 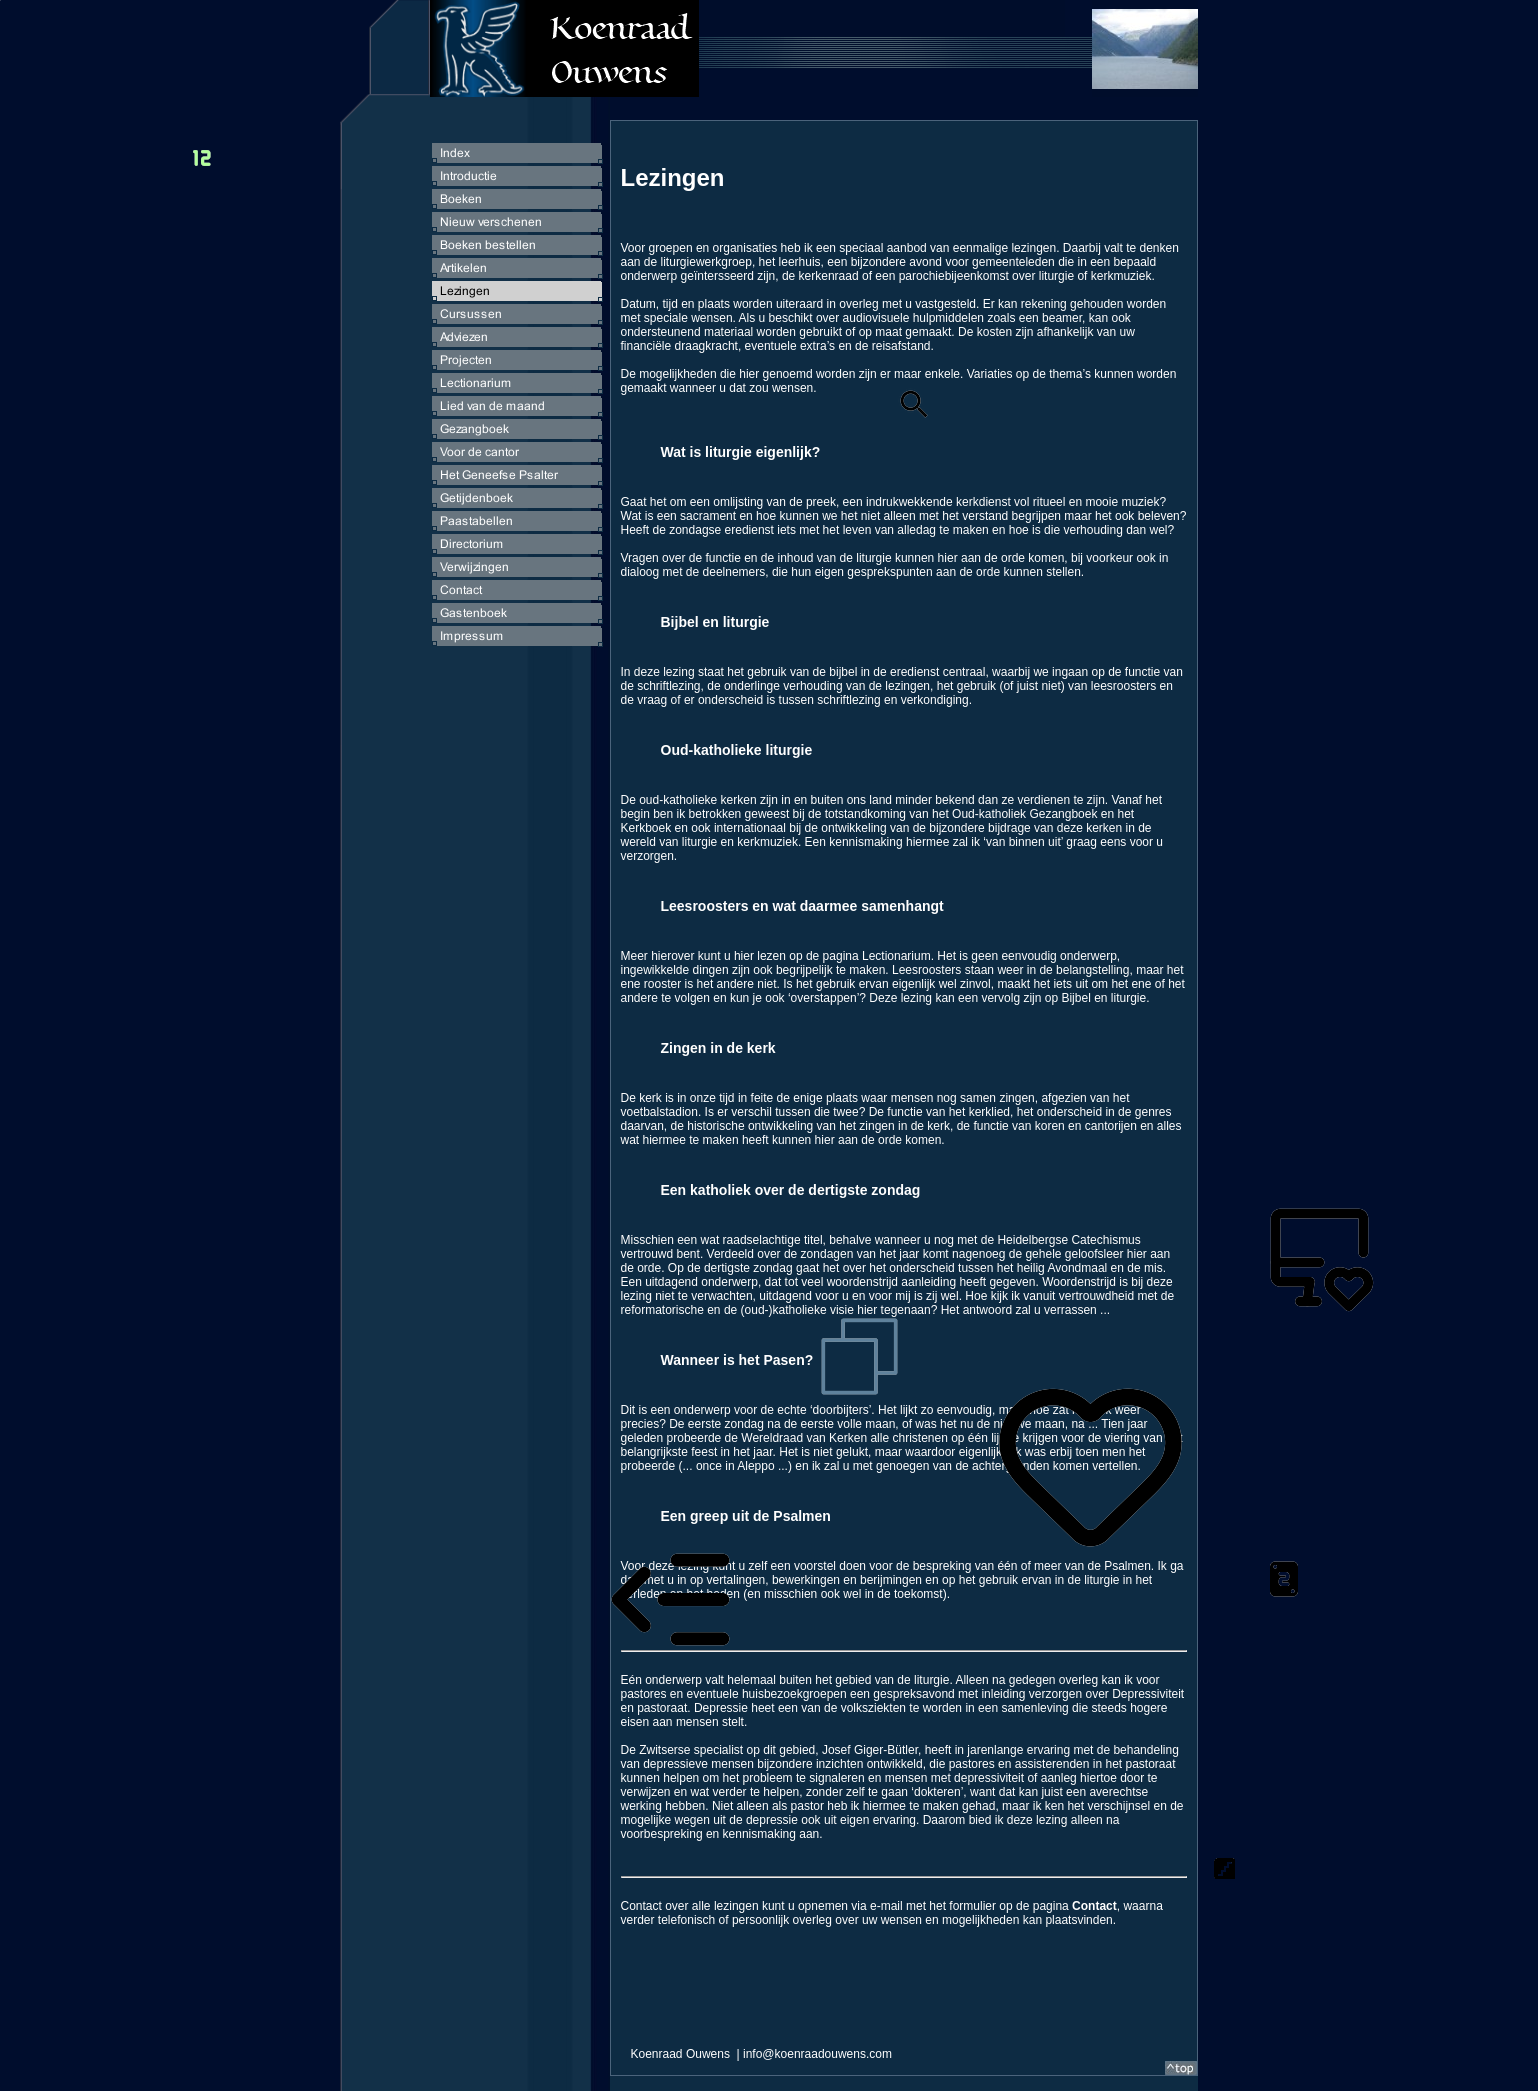 I want to click on copy to clipboard, so click(x=859, y=1356).